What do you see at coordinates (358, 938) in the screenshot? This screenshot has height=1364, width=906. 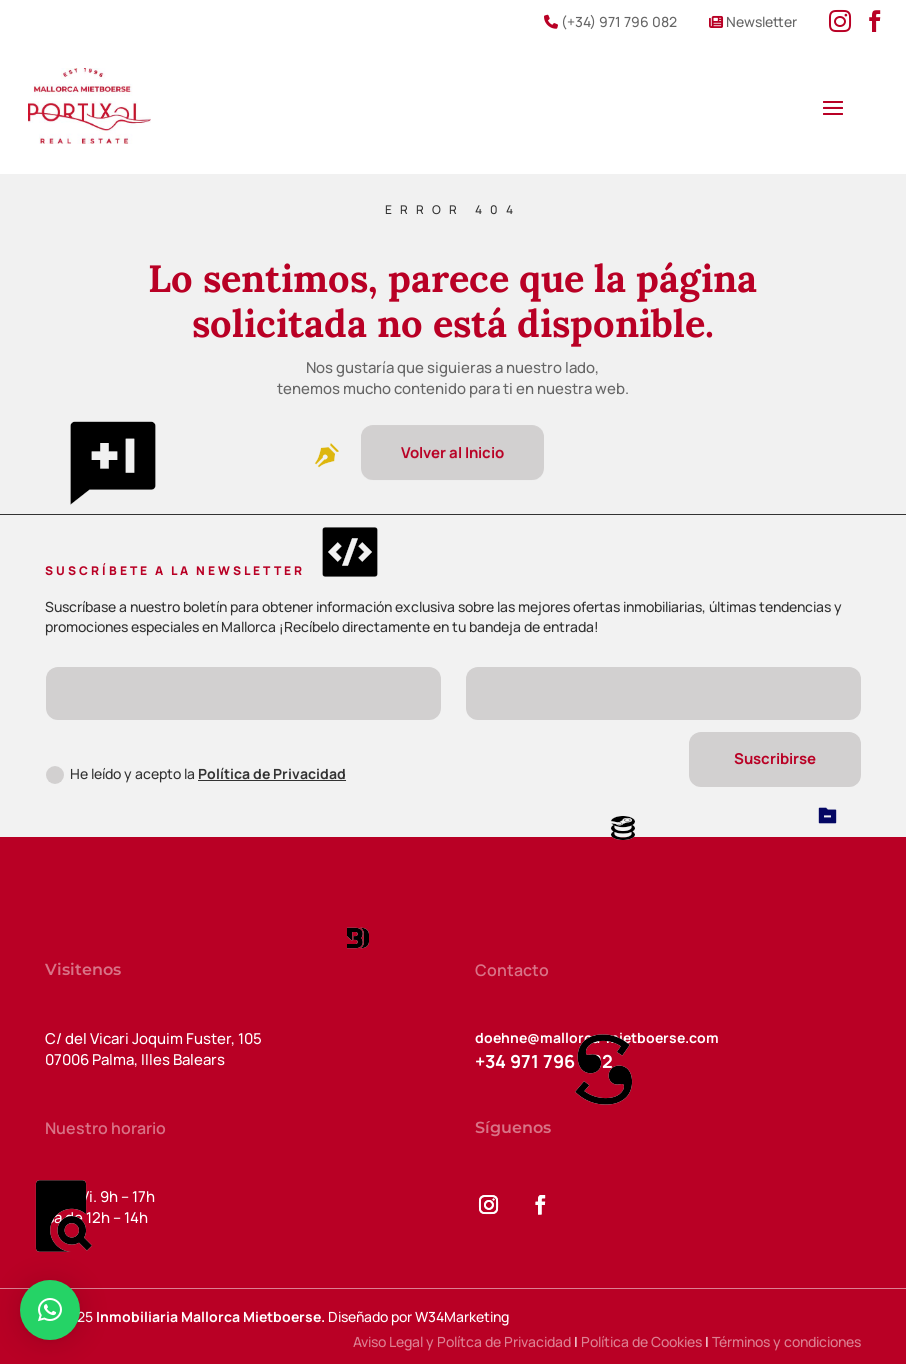 I see `open BetterDiscord settings` at bounding box center [358, 938].